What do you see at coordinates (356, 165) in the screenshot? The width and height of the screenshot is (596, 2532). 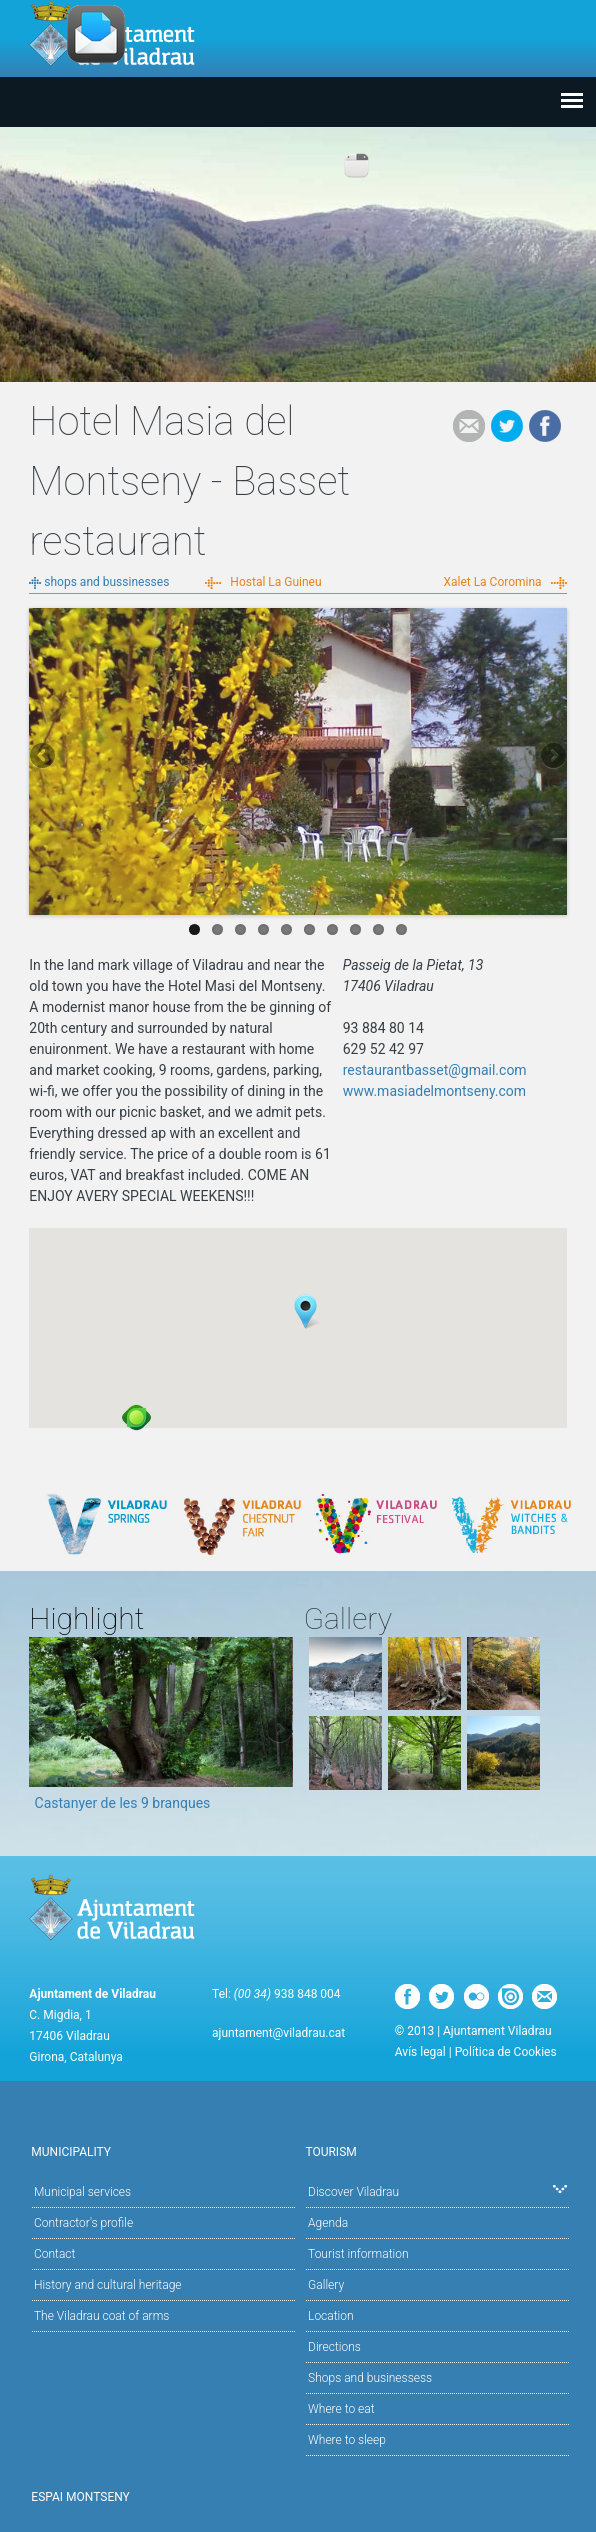 I see `customize window decoration settings` at bounding box center [356, 165].